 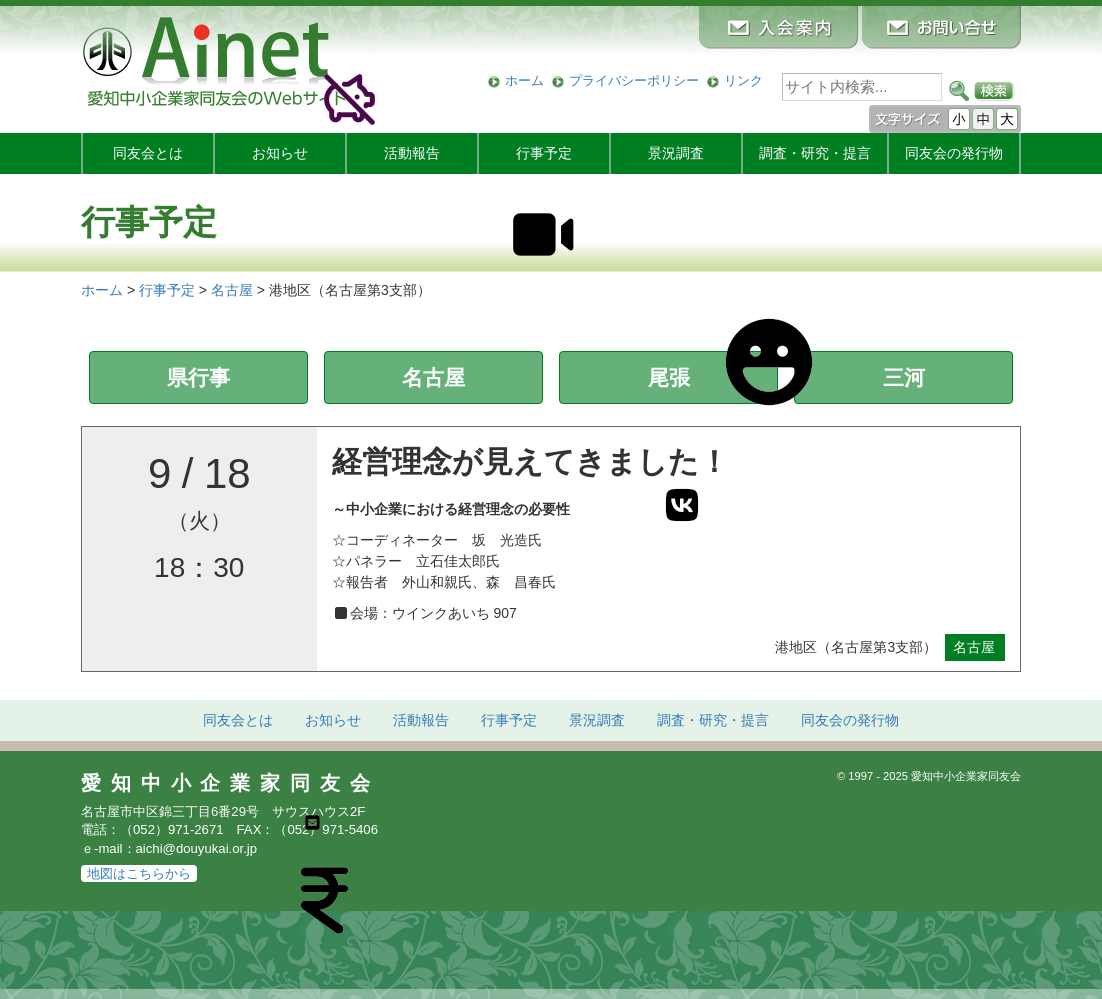 What do you see at coordinates (324, 900) in the screenshot?
I see `view price in indian rupees` at bounding box center [324, 900].